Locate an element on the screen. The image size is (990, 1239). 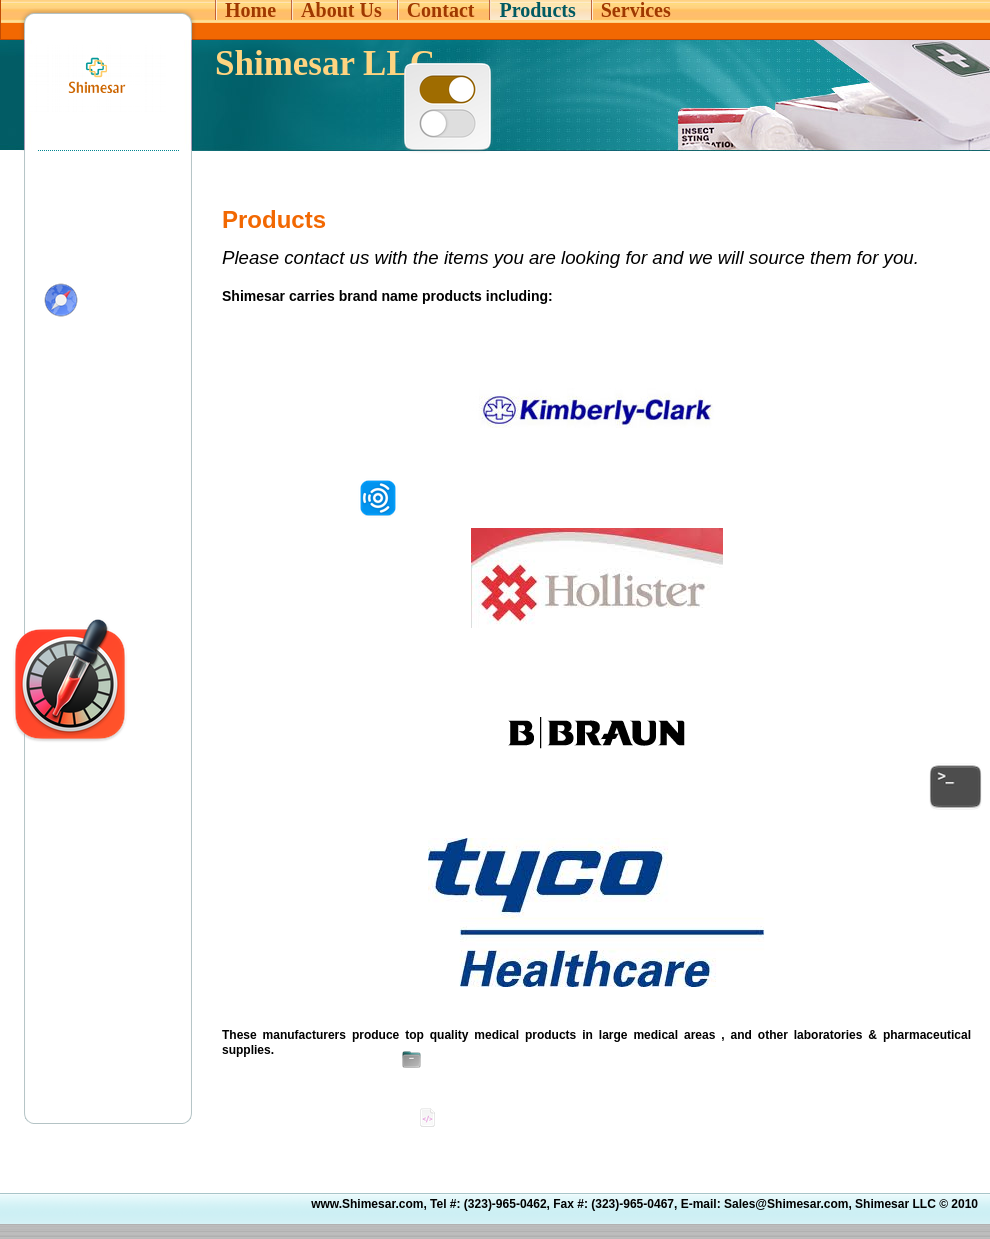
open system tweaks or settings customization is located at coordinates (447, 106).